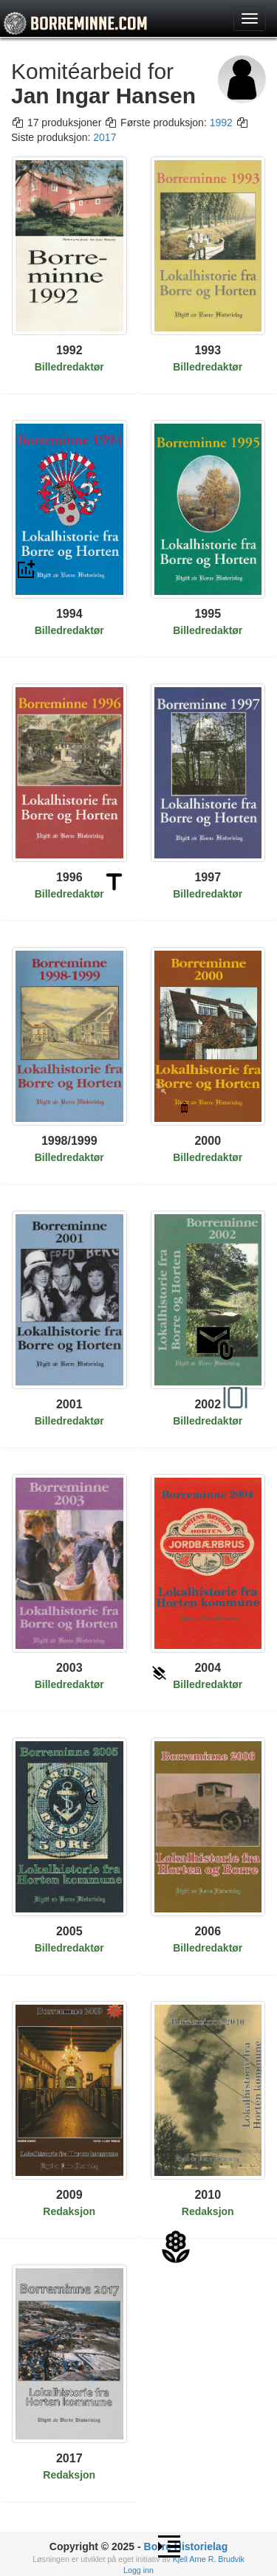 This screenshot has width=277, height=2576. What do you see at coordinates (26, 570) in the screenshot?
I see `add a new chart or graph` at bounding box center [26, 570].